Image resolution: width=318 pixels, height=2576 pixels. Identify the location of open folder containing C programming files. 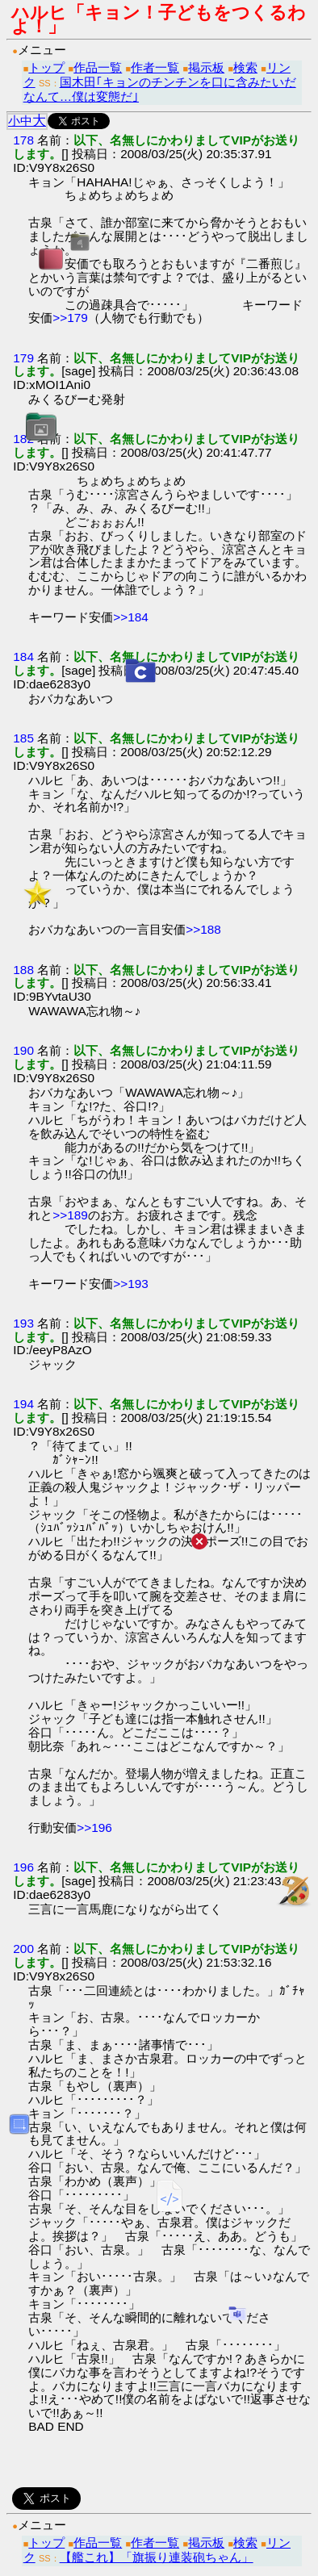
(140, 671).